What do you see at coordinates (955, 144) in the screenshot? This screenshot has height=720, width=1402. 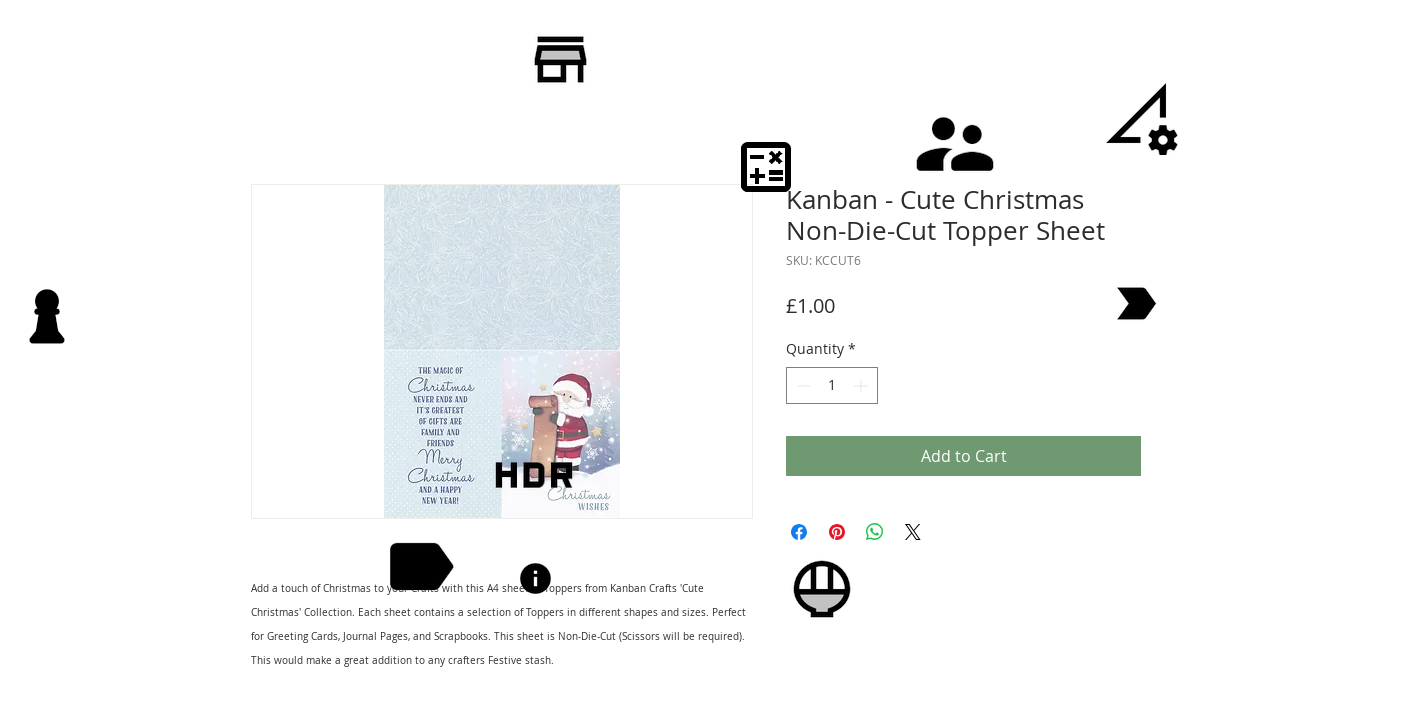 I see `view team members or supervised accounts` at bounding box center [955, 144].